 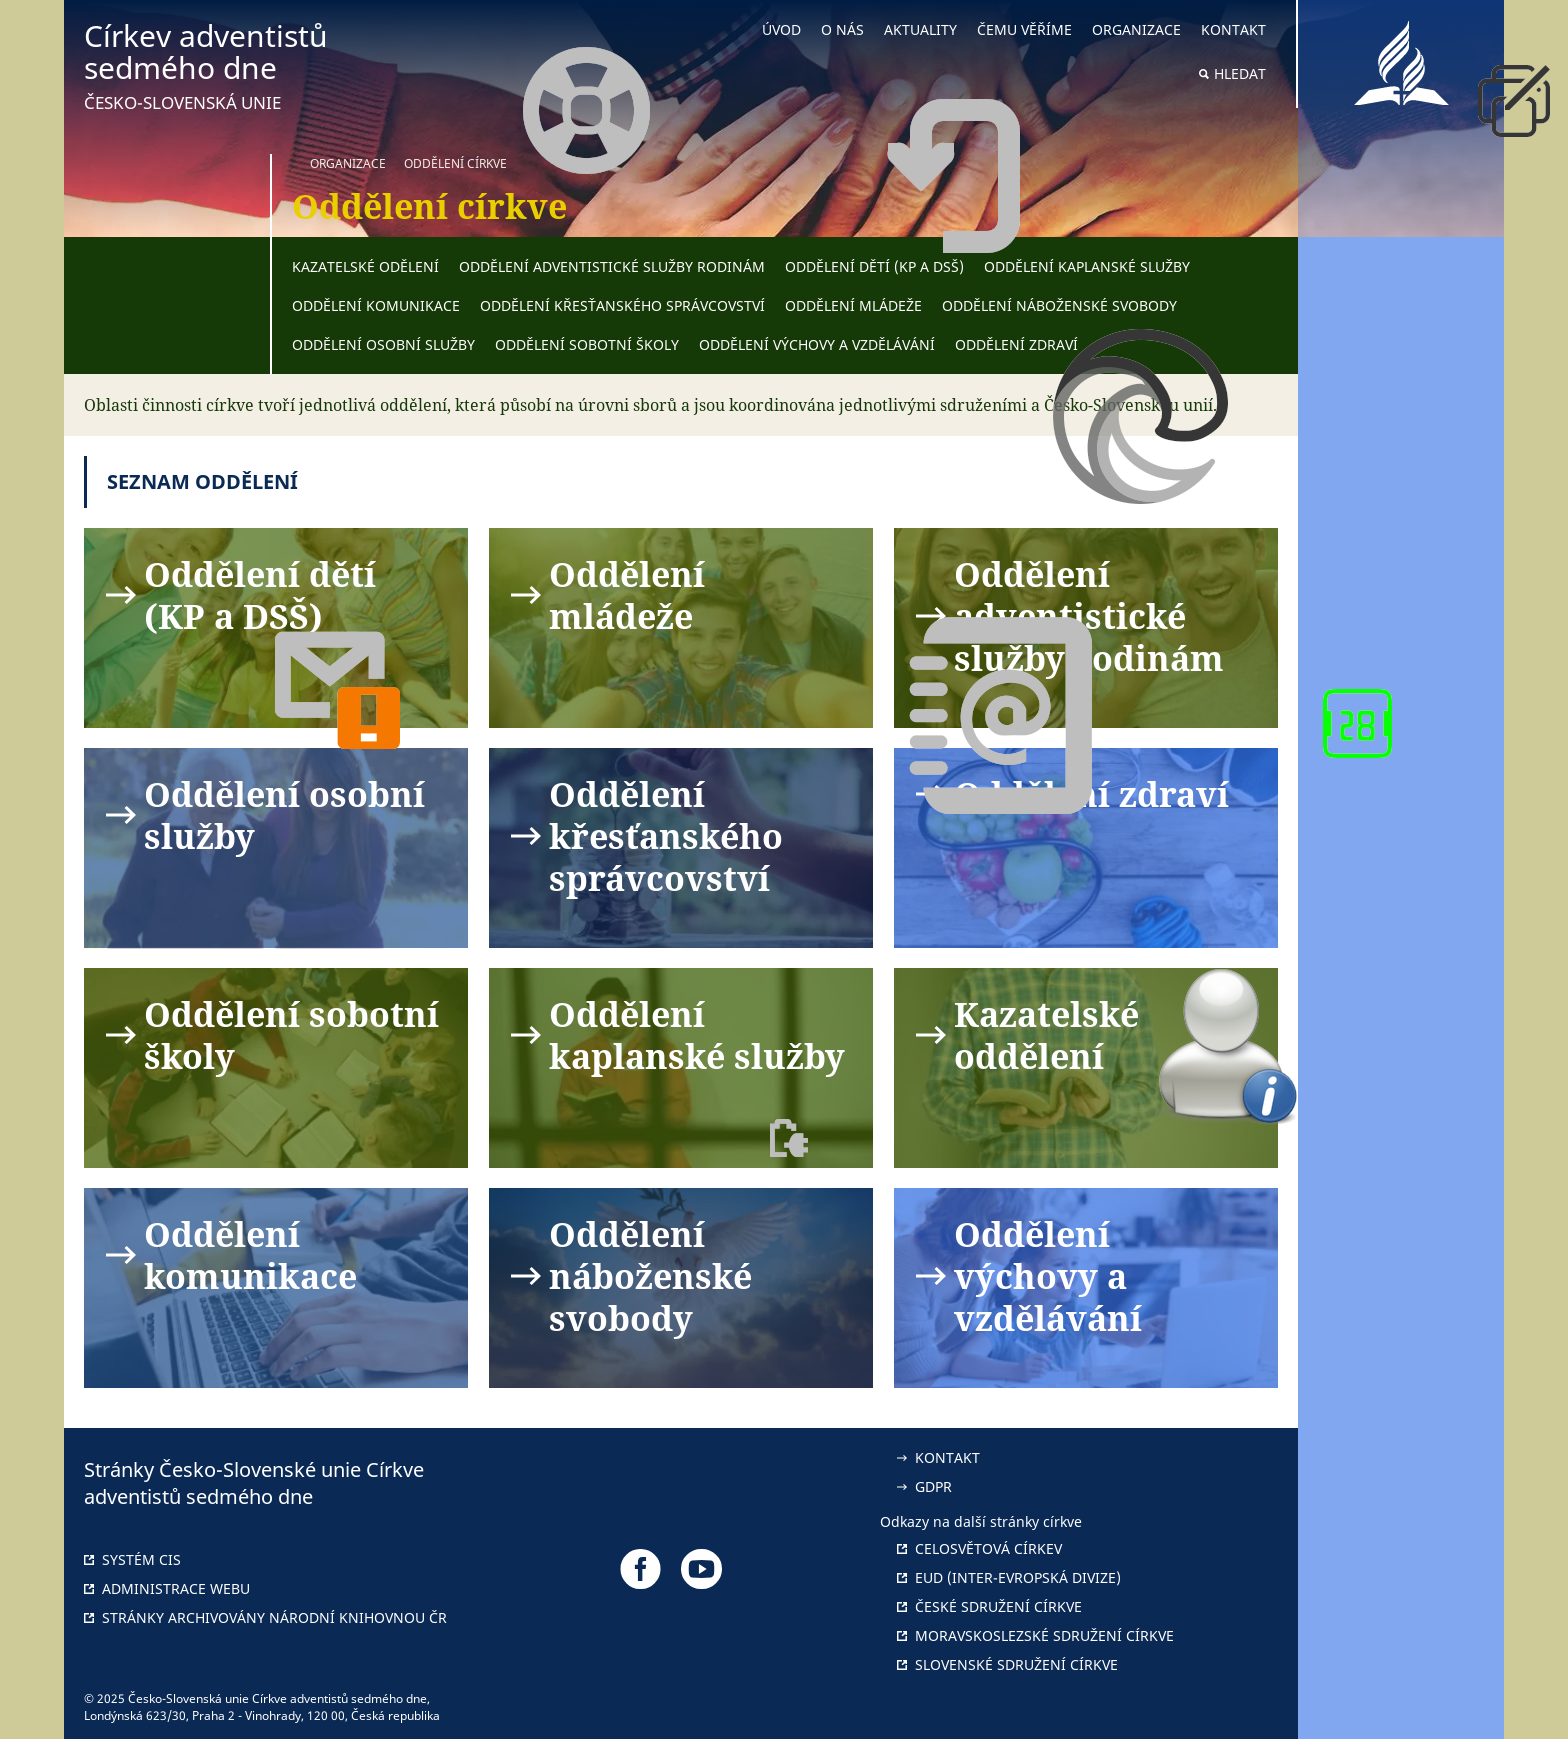 What do you see at coordinates (1140, 416) in the screenshot?
I see `open microsoft edge browser` at bounding box center [1140, 416].